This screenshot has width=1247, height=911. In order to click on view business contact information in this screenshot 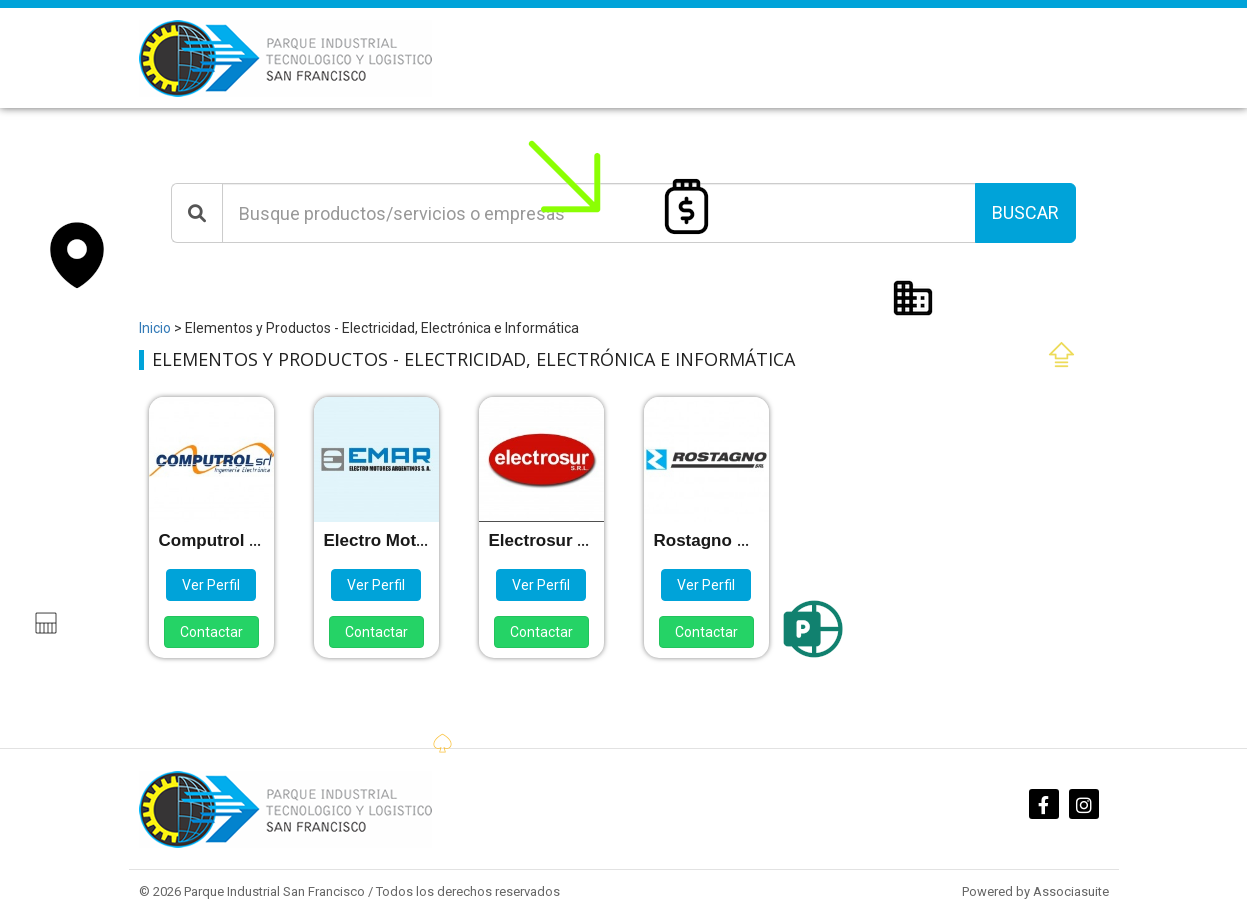, I will do `click(913, 298)`.